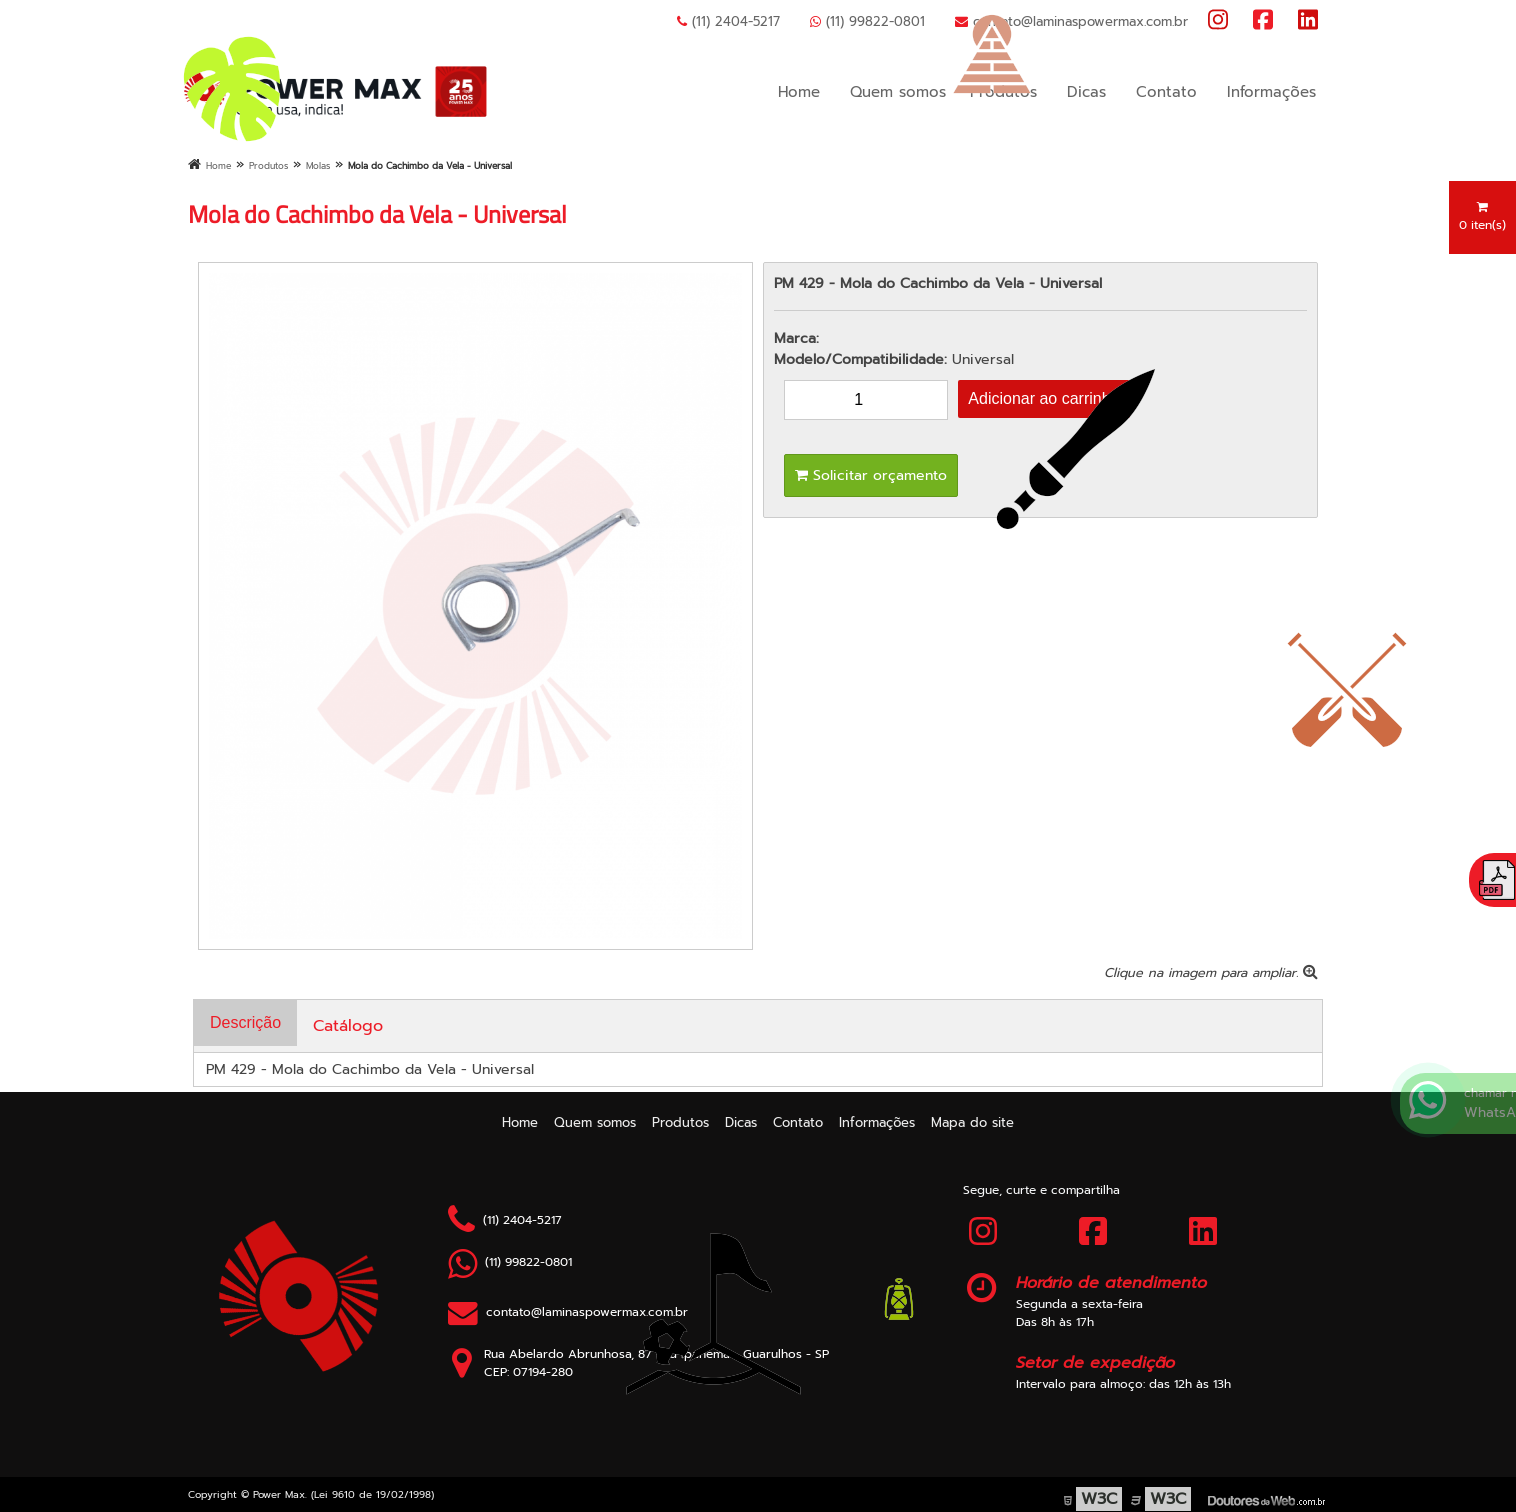  I want to click on toggle light or dark mode, so click(899, 1299).